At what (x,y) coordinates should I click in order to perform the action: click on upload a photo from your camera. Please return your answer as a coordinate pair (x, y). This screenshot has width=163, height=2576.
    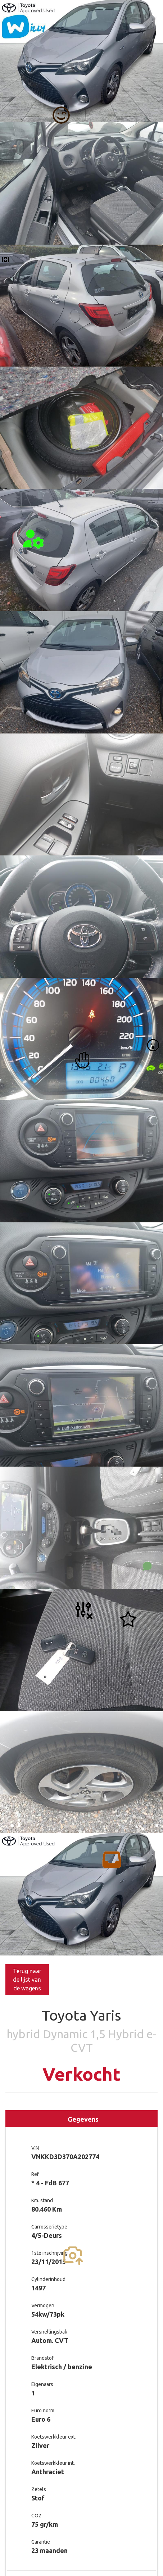
    Looking at the image, I should click on (73, 2255).